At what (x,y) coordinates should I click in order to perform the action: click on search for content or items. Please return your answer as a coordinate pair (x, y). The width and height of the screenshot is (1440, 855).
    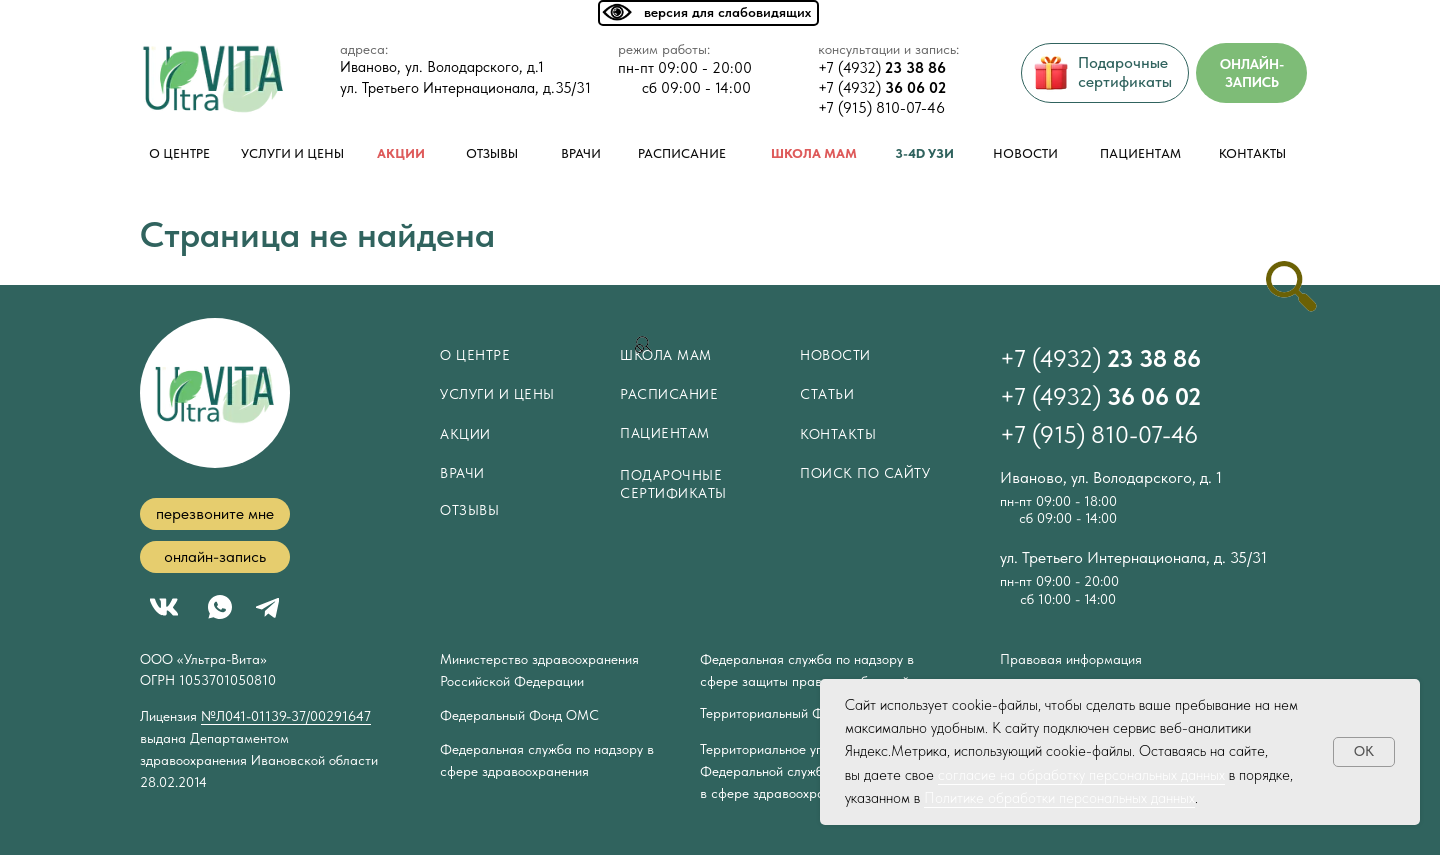
    Looking at the image, I should click on (1292, 287).